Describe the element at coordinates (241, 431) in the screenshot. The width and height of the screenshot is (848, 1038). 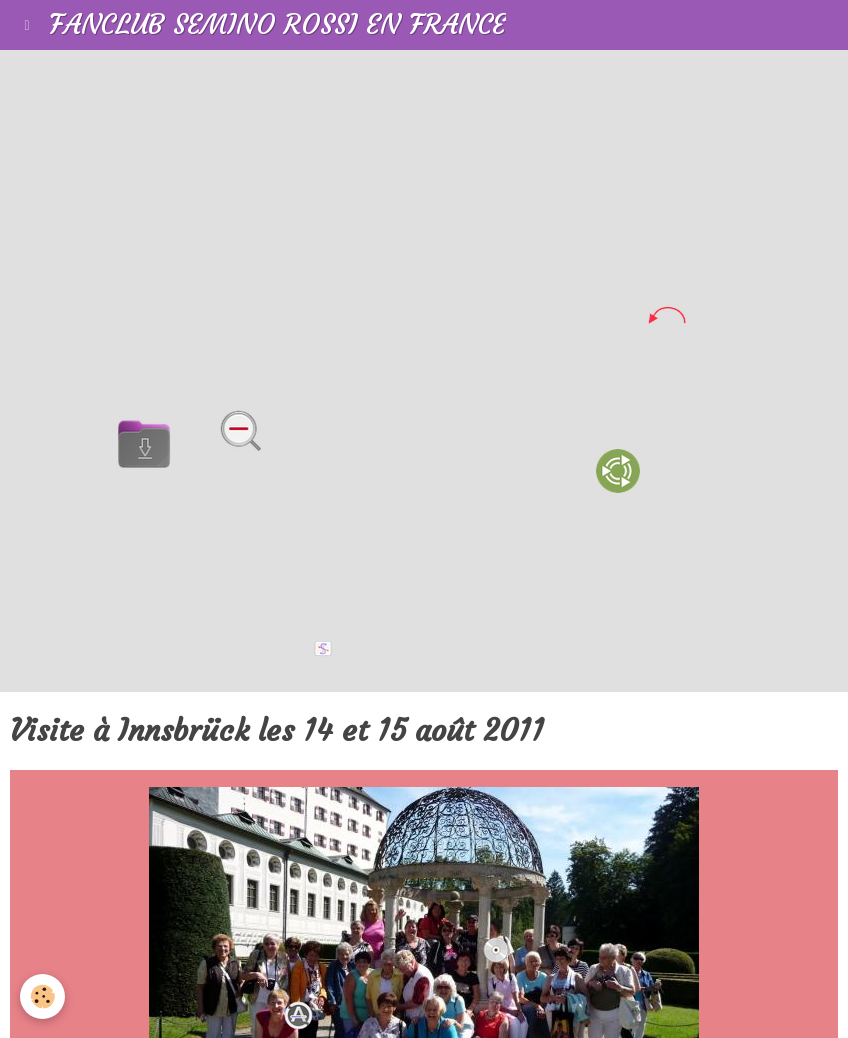
I see `zoom out of the current view` at that location.